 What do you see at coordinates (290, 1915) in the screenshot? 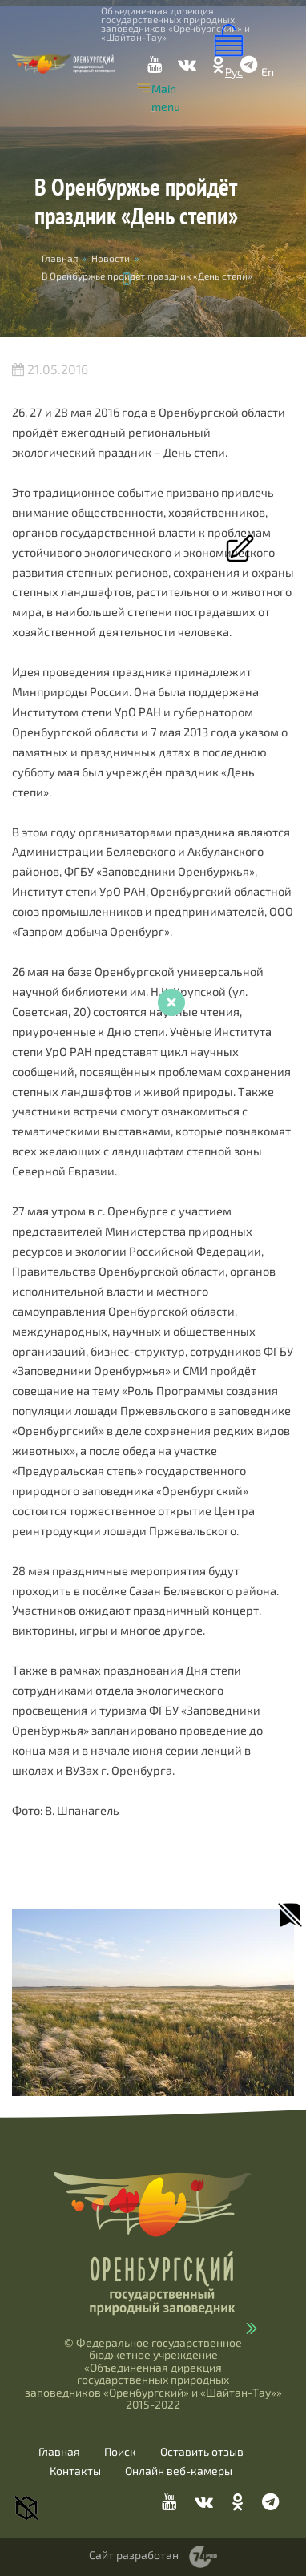
I see `remove from bookmarks` at bounding box center [290, 1915].